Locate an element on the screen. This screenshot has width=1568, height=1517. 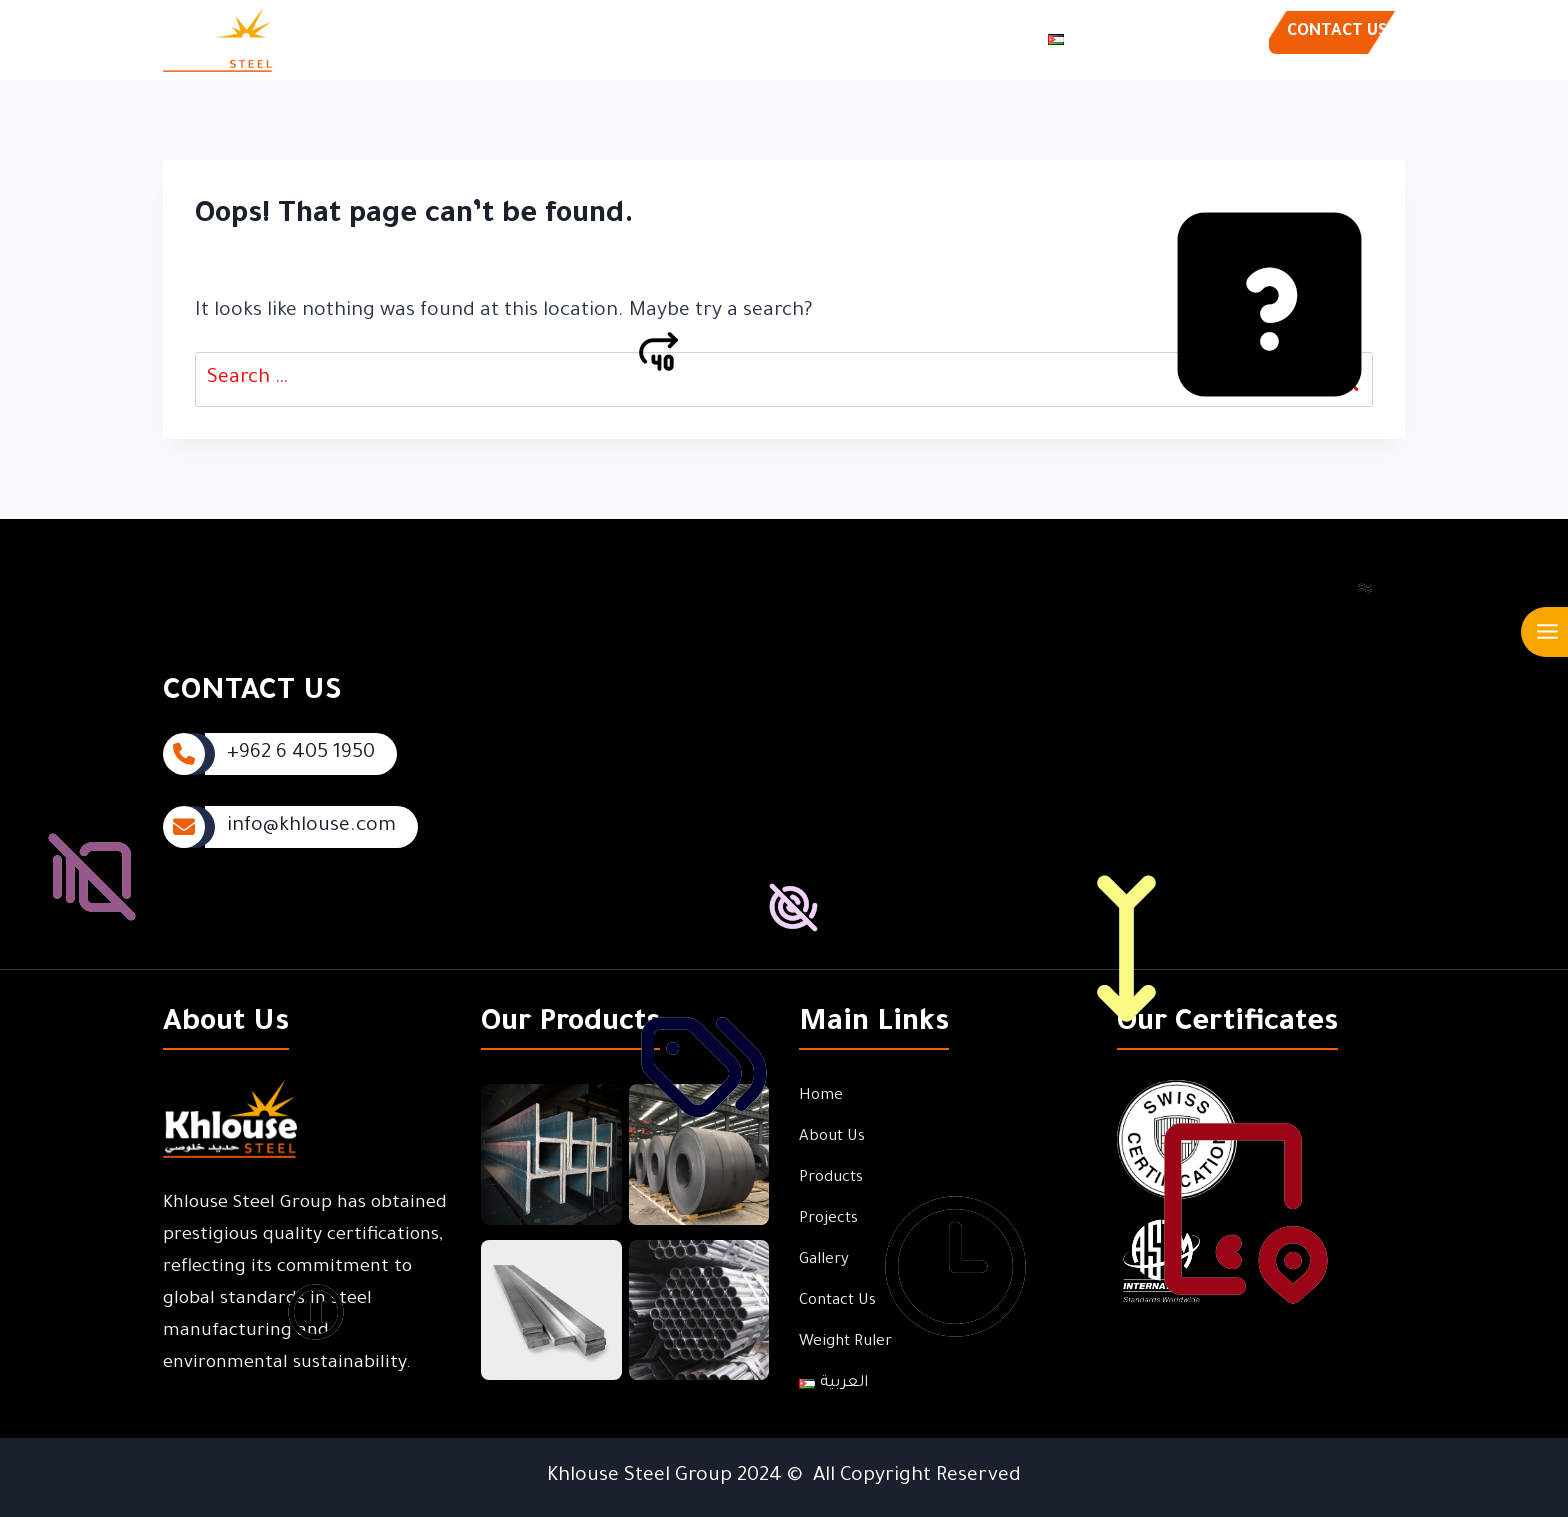
indicates approximate or estimated value is located at coordinates (1365, 588).